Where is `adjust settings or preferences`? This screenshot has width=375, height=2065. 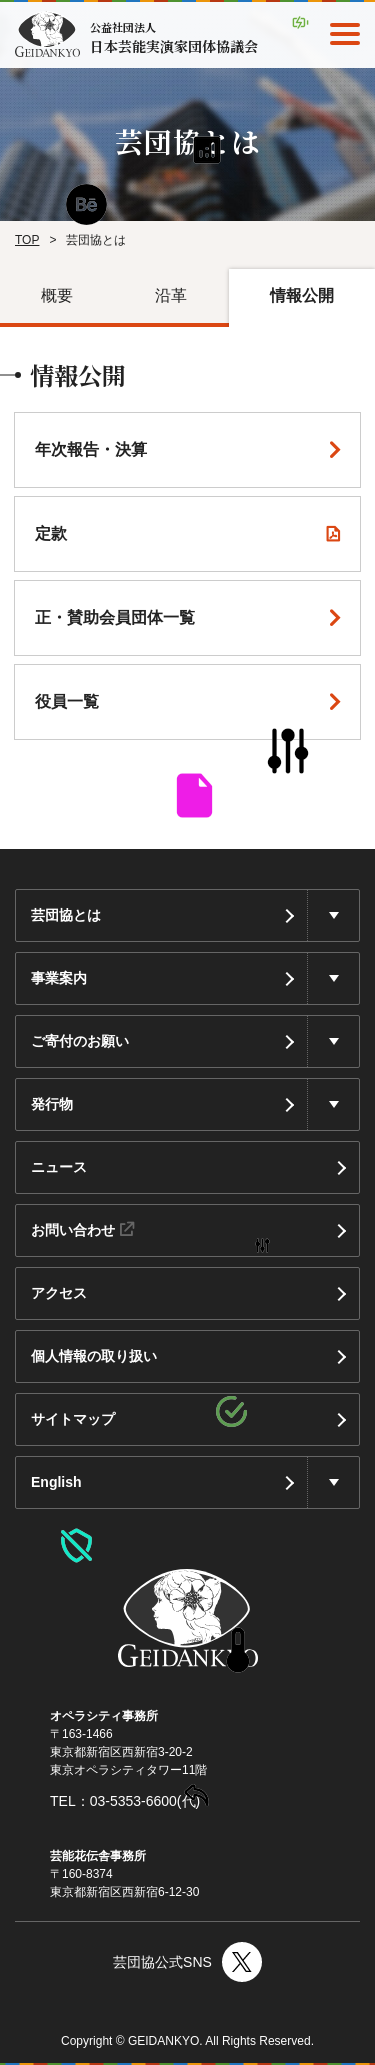
adjust settings or preferences is located at coordinates (262, 1245).